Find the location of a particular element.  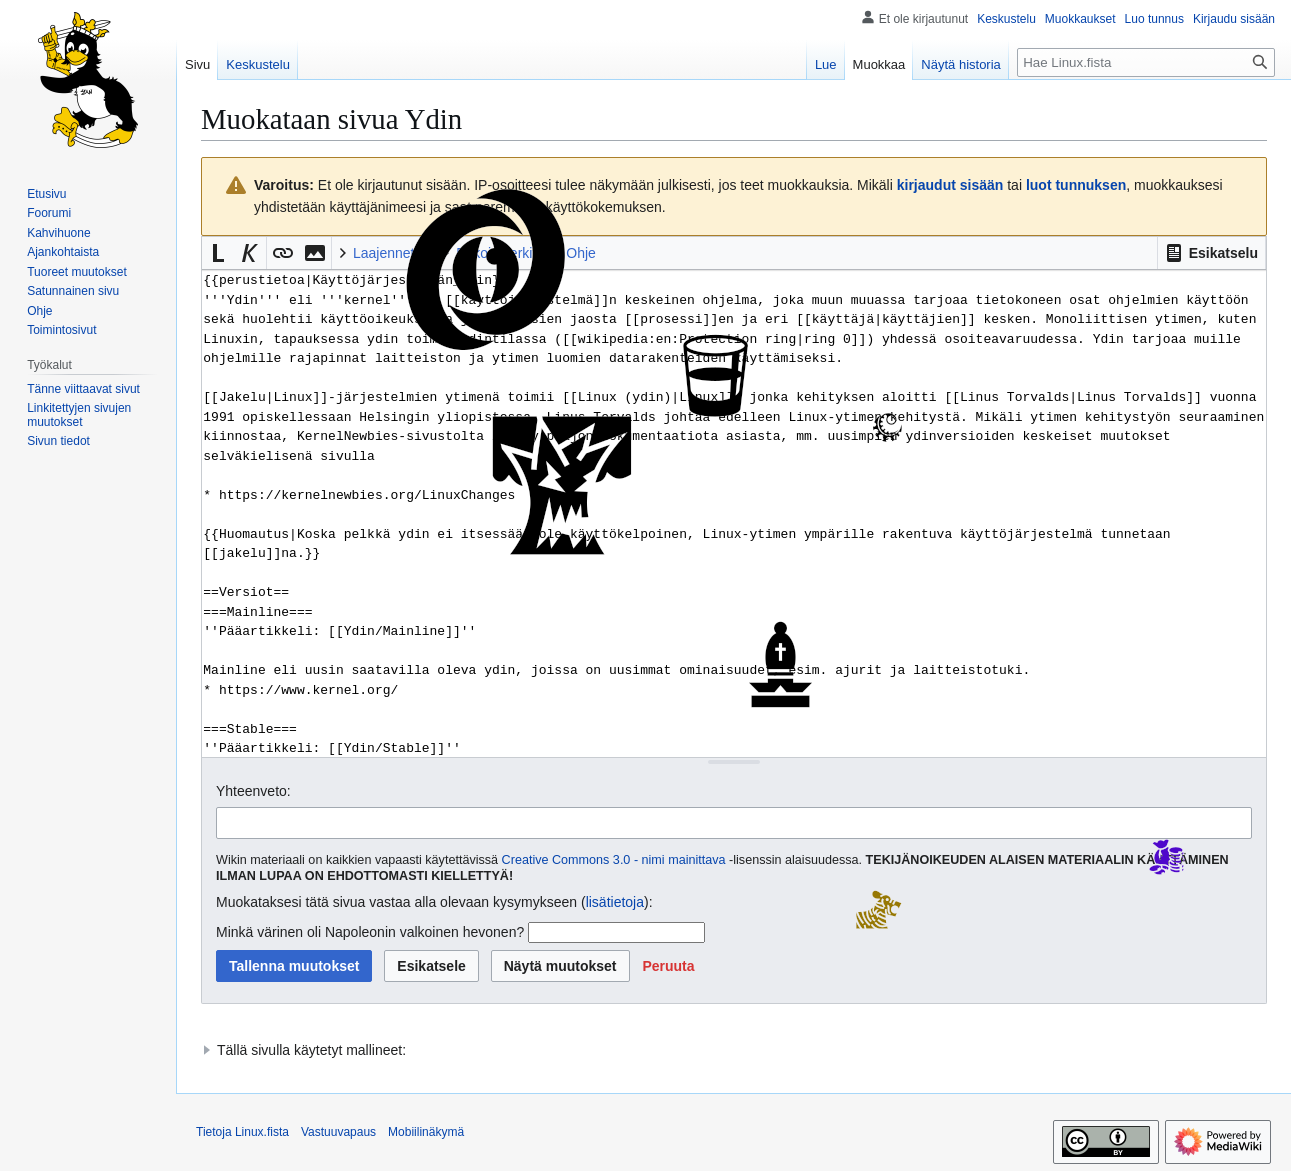

view your in-game currency balance is located at coordinates (1167, 857).